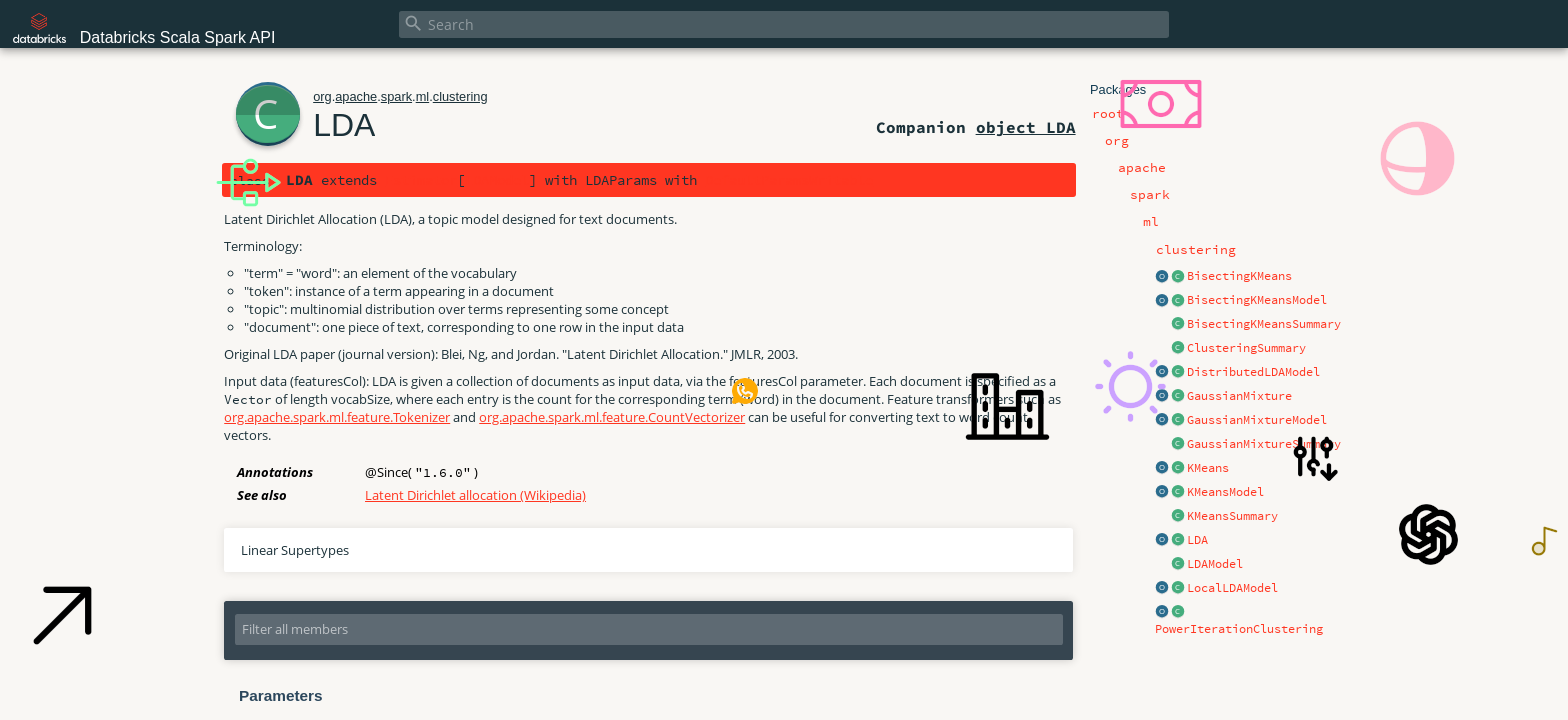 This screenshot has height=720, width=1568. I want to click on open WhatsApp messaging app, so click(745, 391).